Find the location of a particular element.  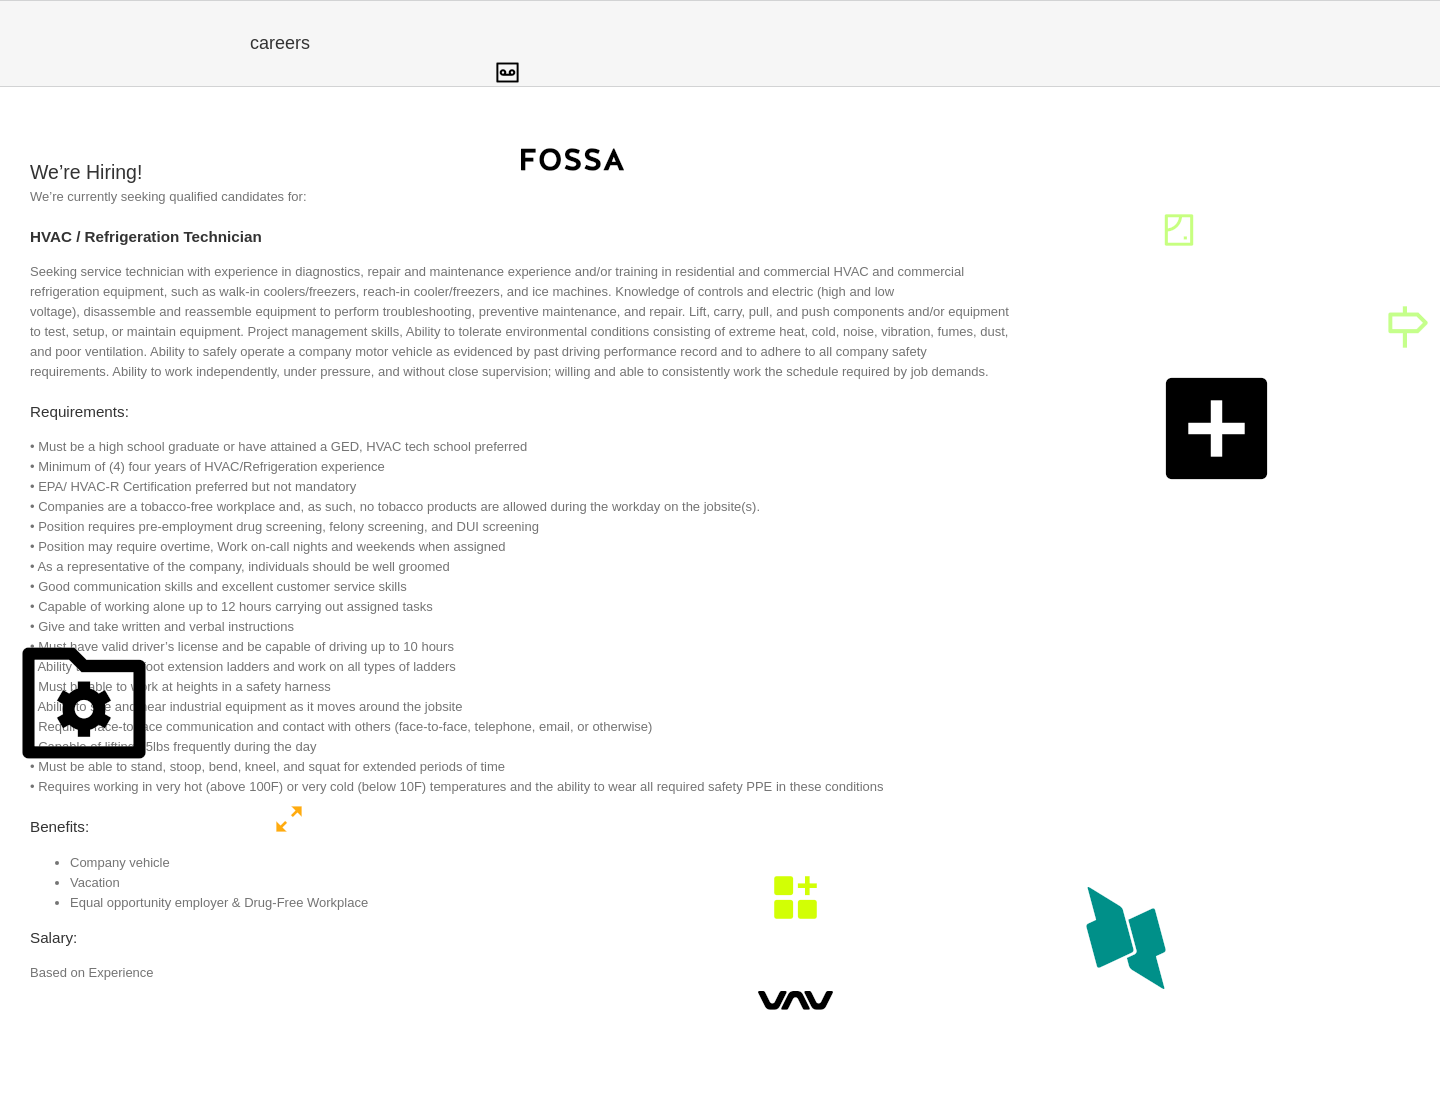

expand content to fullscreen is located at coordinates (289, 819).